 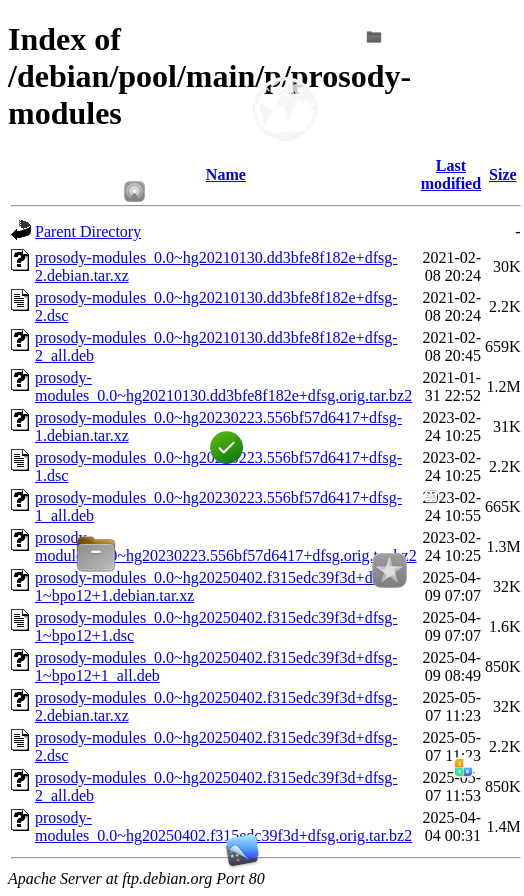 I want to click on indicates web-based or online content, so click(x=285, y=109).